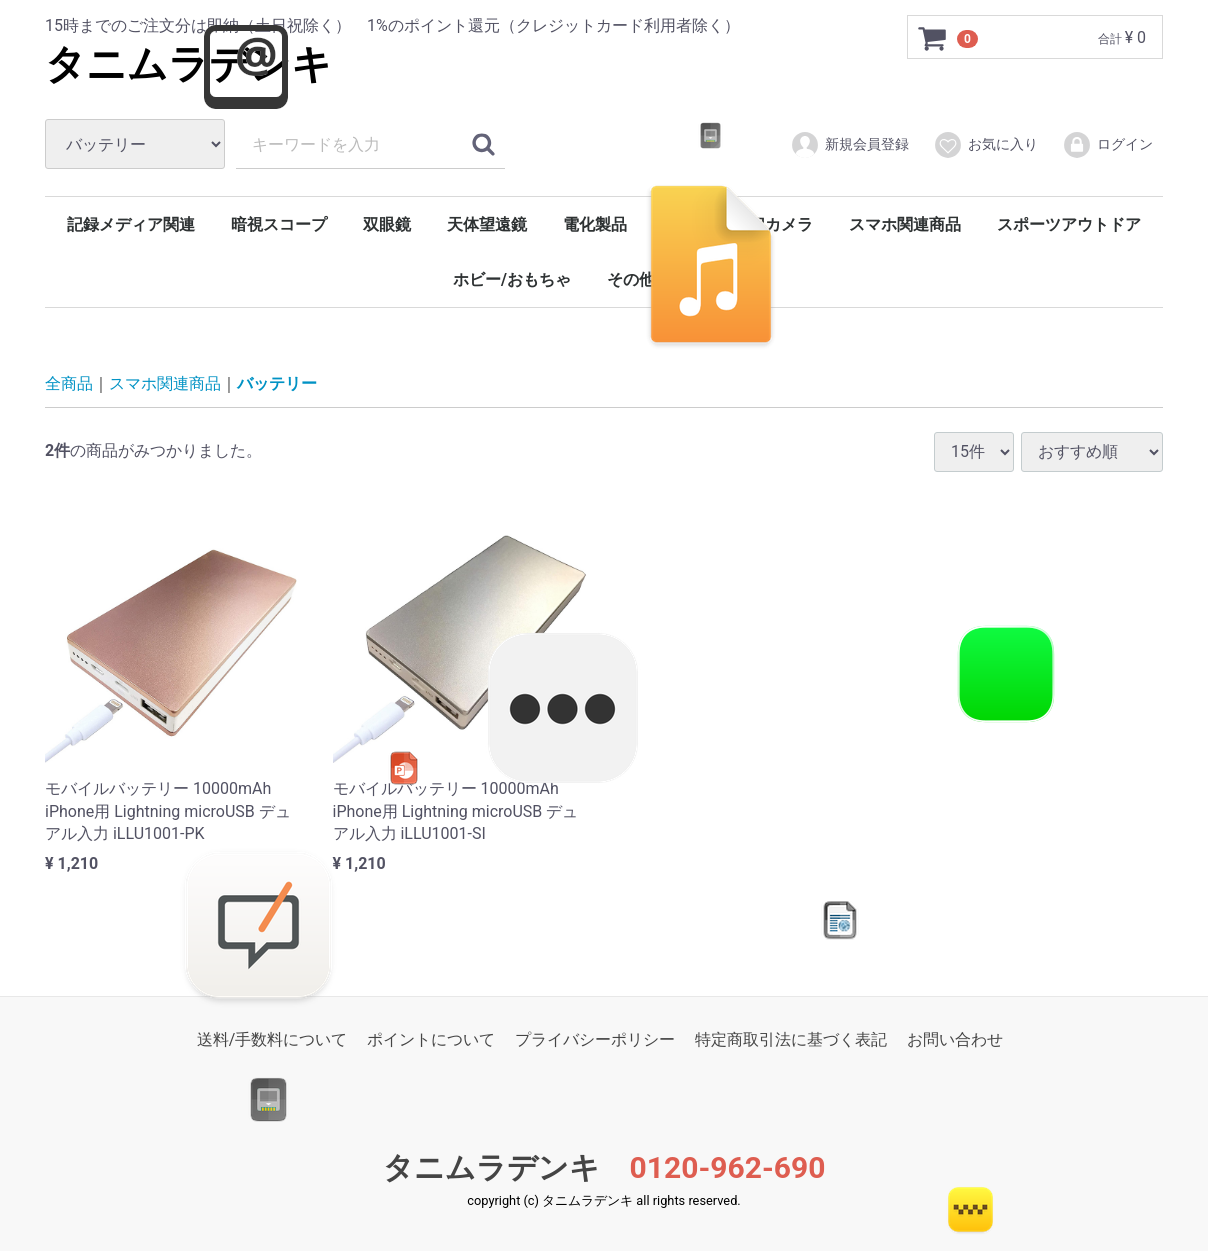 The width and height of the screenshot is (1208, 1251). Describe the element at coordinates (404, 768) in the screenshot. I see `powerpoint slideshow file` at that location.